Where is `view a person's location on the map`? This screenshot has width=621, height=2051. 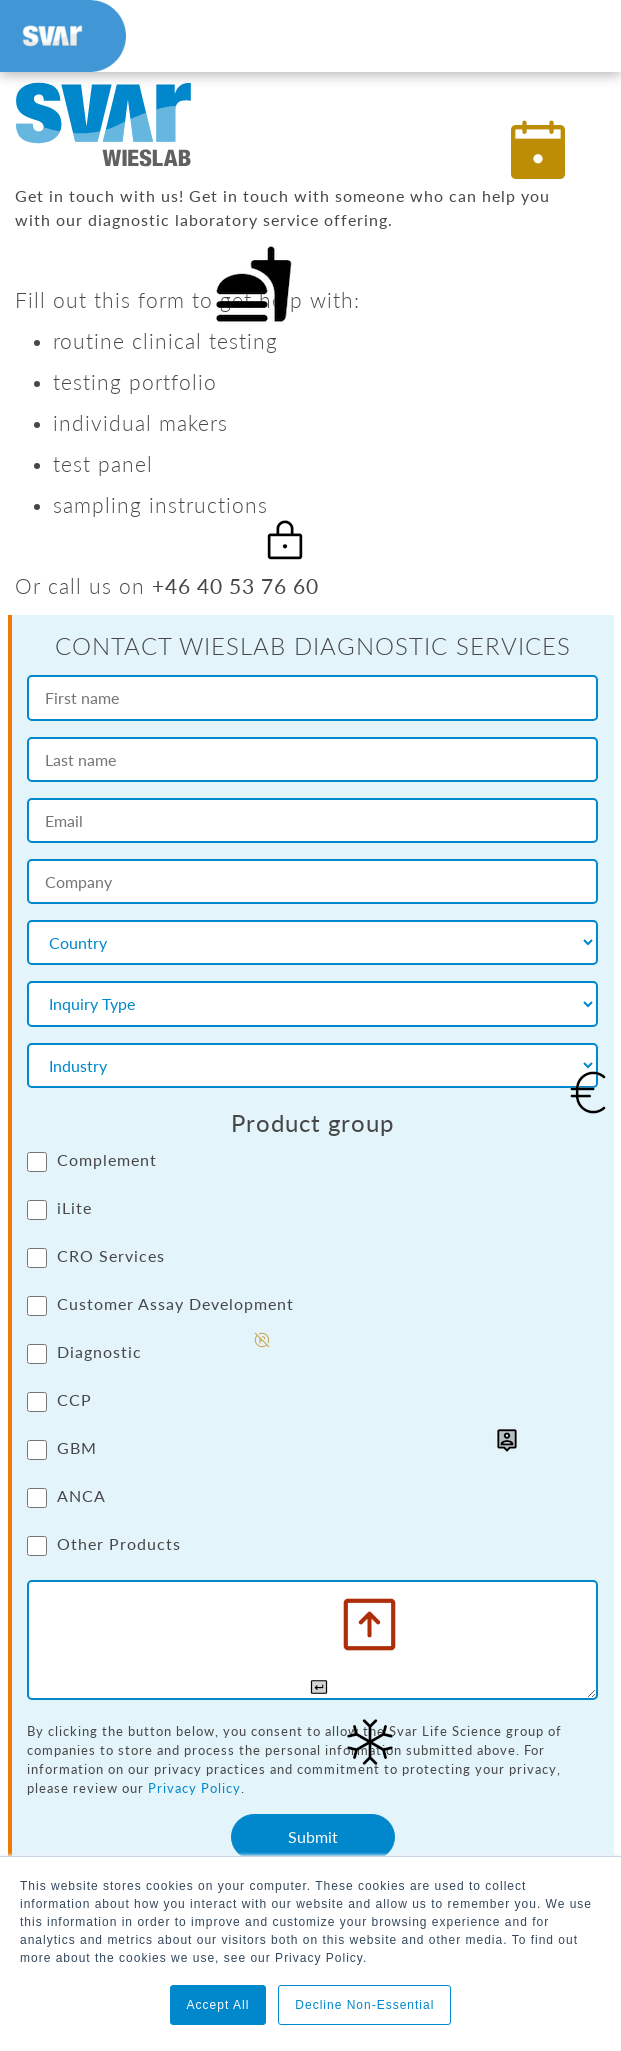 view a person's location on the map is located at coordinates (507, 1440).